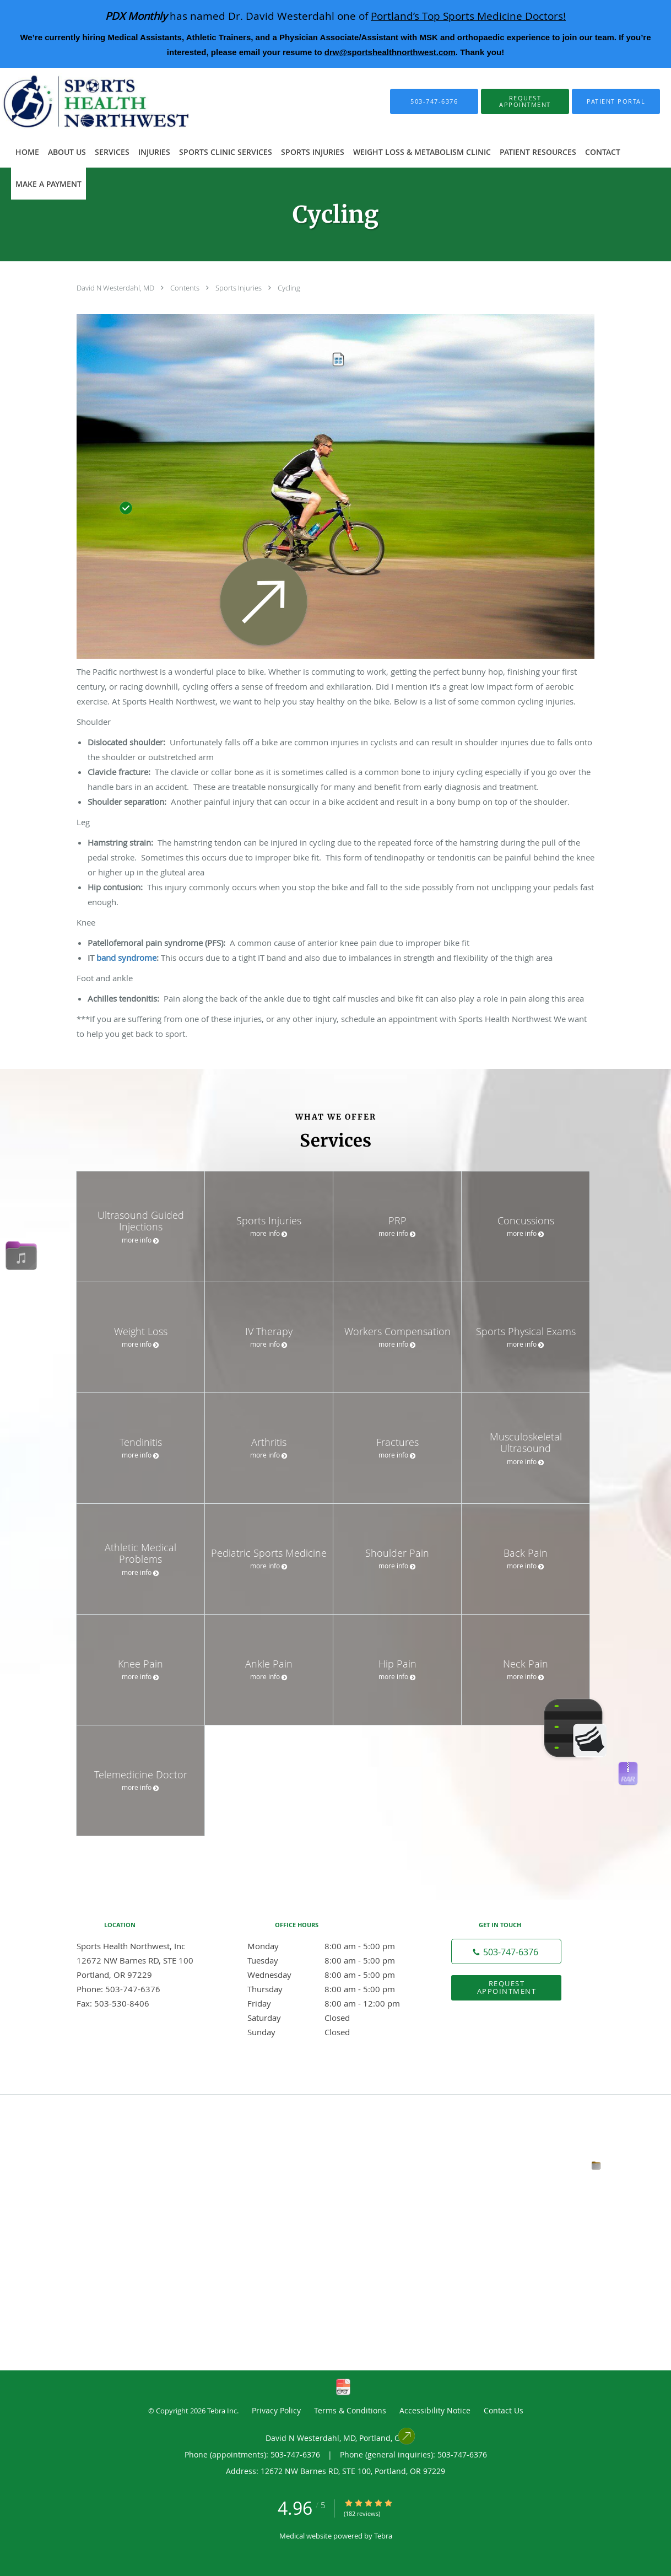 The height and width of the screenshot is (2576, 671). Describe the element at coordinates (21, 1255) in the screenshot. I see `open your music folder` at that location.